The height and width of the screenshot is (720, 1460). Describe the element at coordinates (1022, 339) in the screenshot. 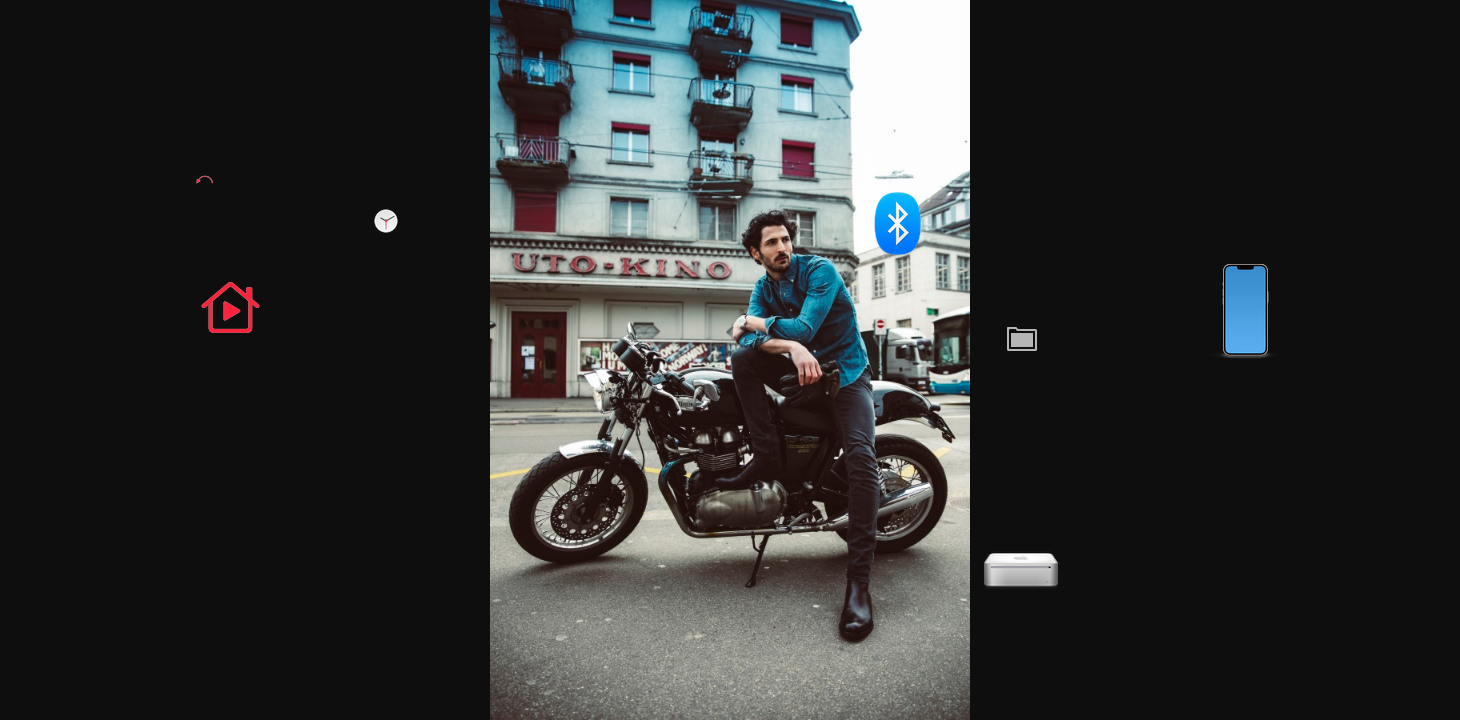

I see `access your media library folder` at that location.